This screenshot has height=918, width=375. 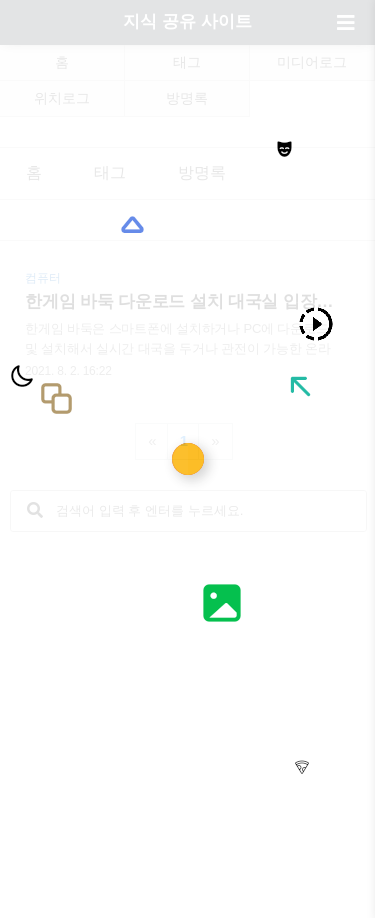 I want to click on browse food or restaurant options, so click(x=302, y=767).